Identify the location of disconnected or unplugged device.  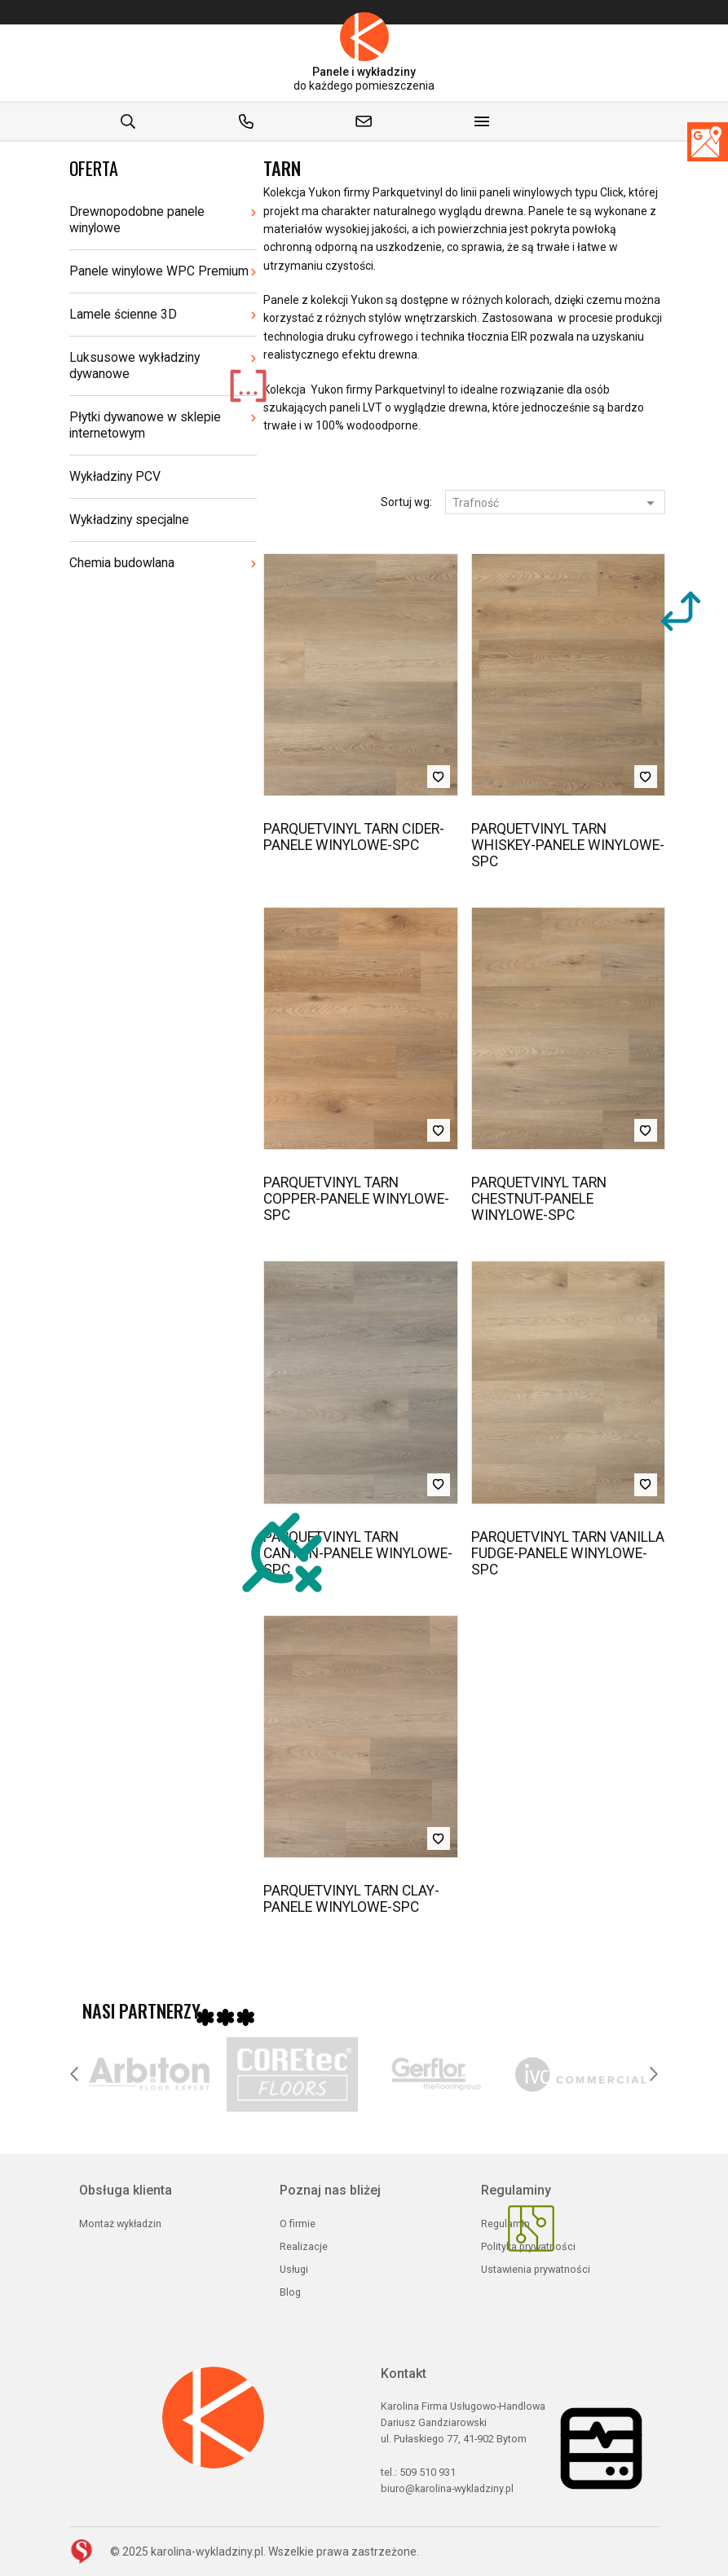
(282, 1552).